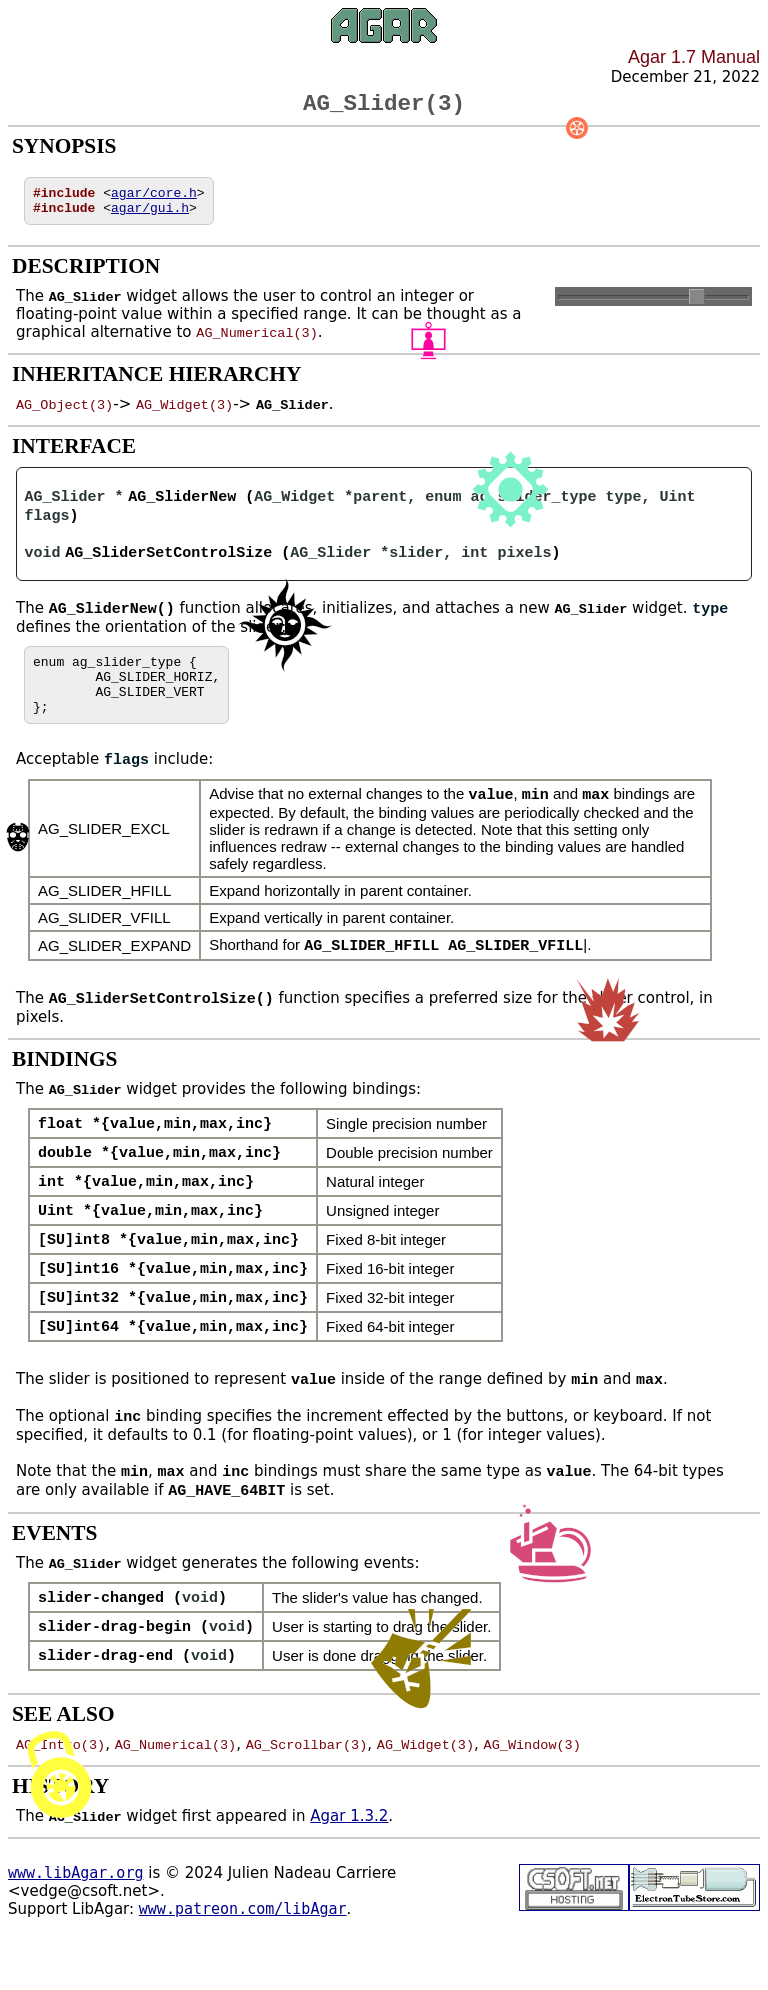 The height and width of the screenshot is (1990, 768). What do you see at coordinates (57, 1774) in the screenshot?
I see `access security or lock settings` at bounding box center [57, 1774].